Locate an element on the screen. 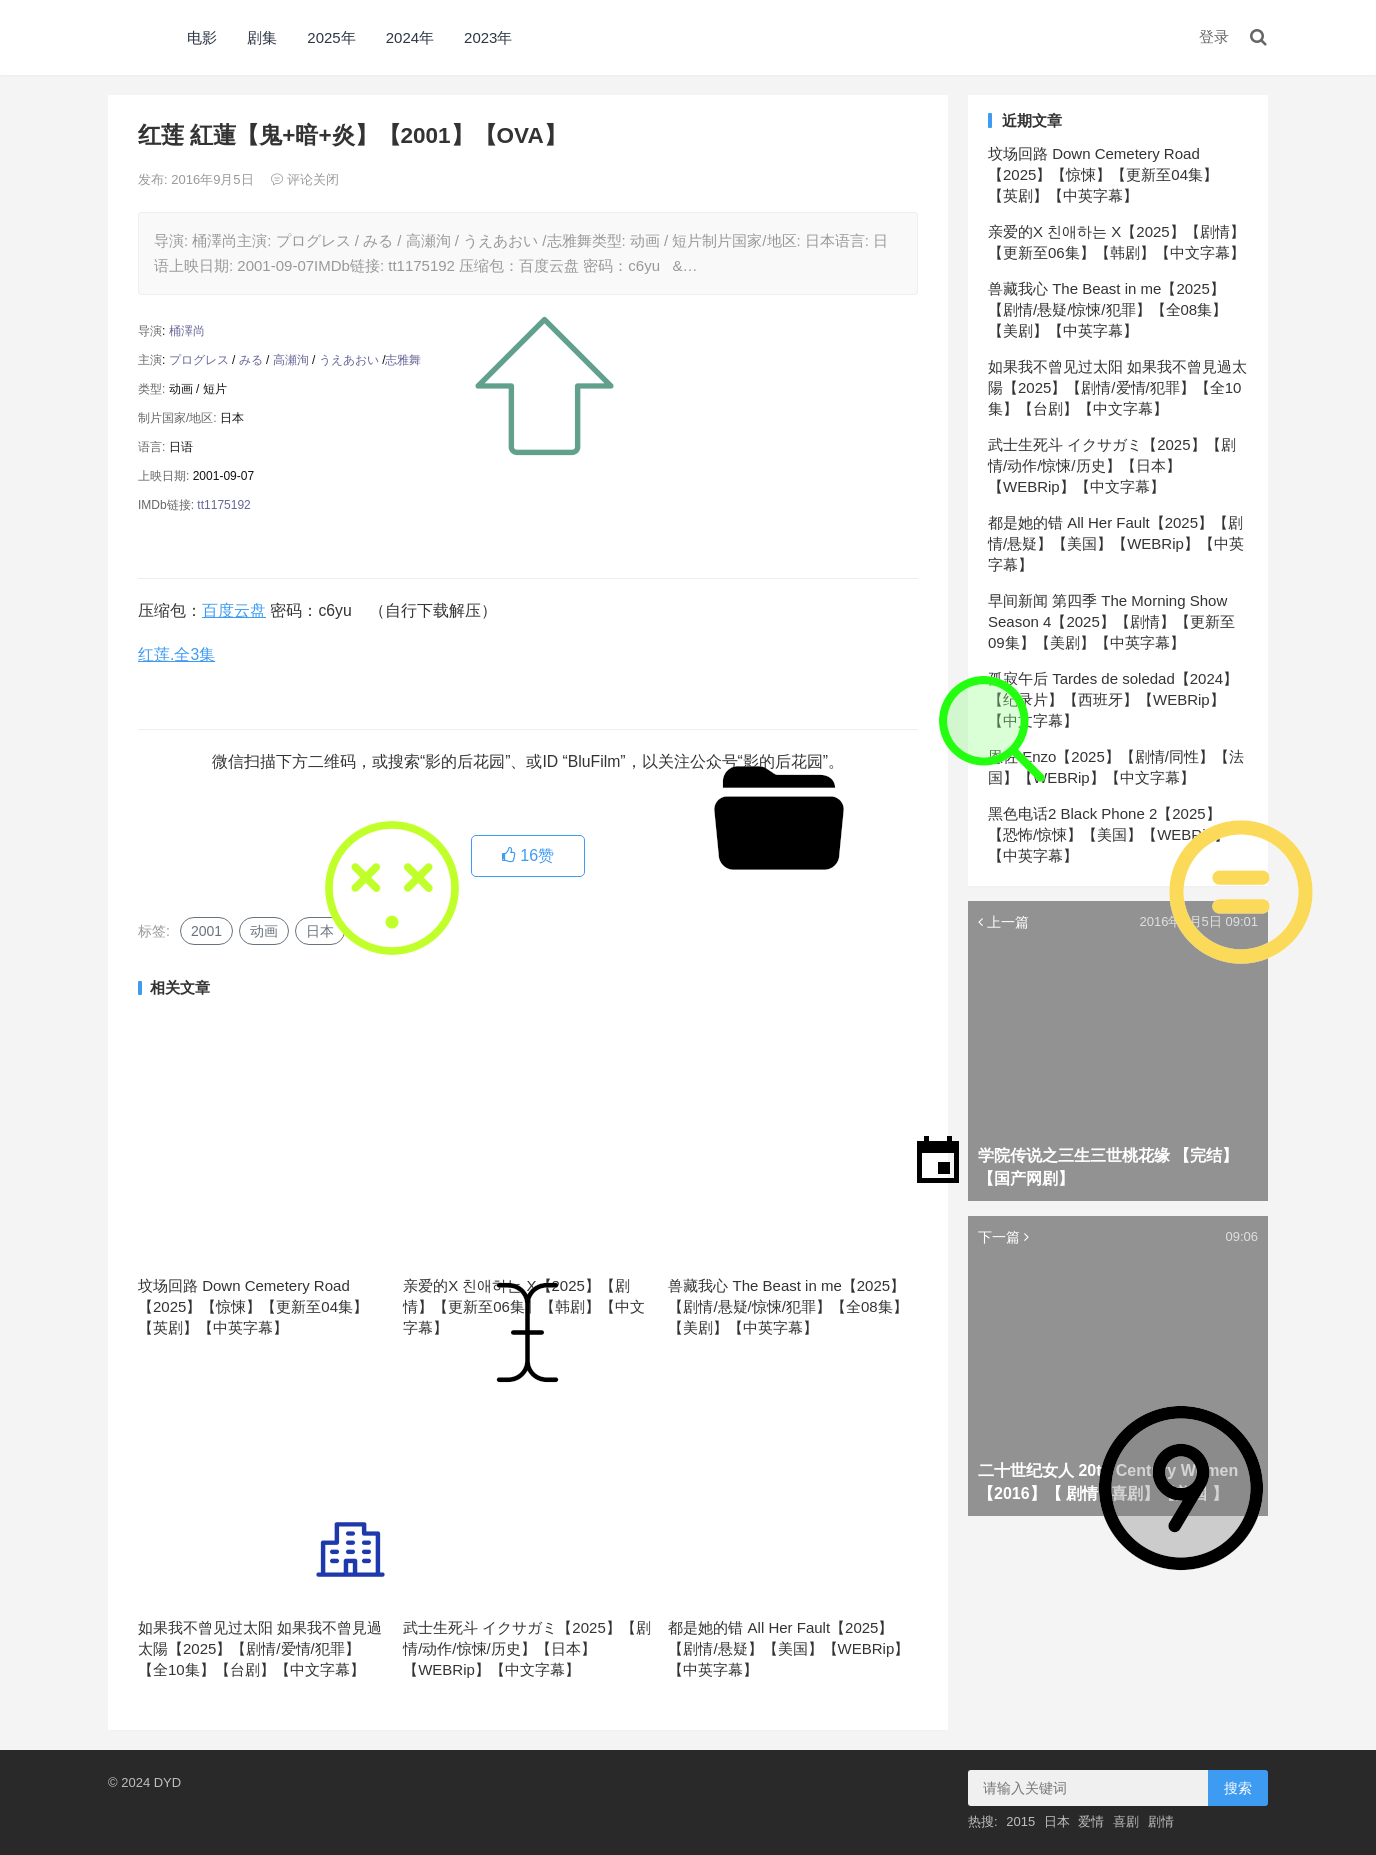  open folder to view contents is located at coordinates (779, 818).